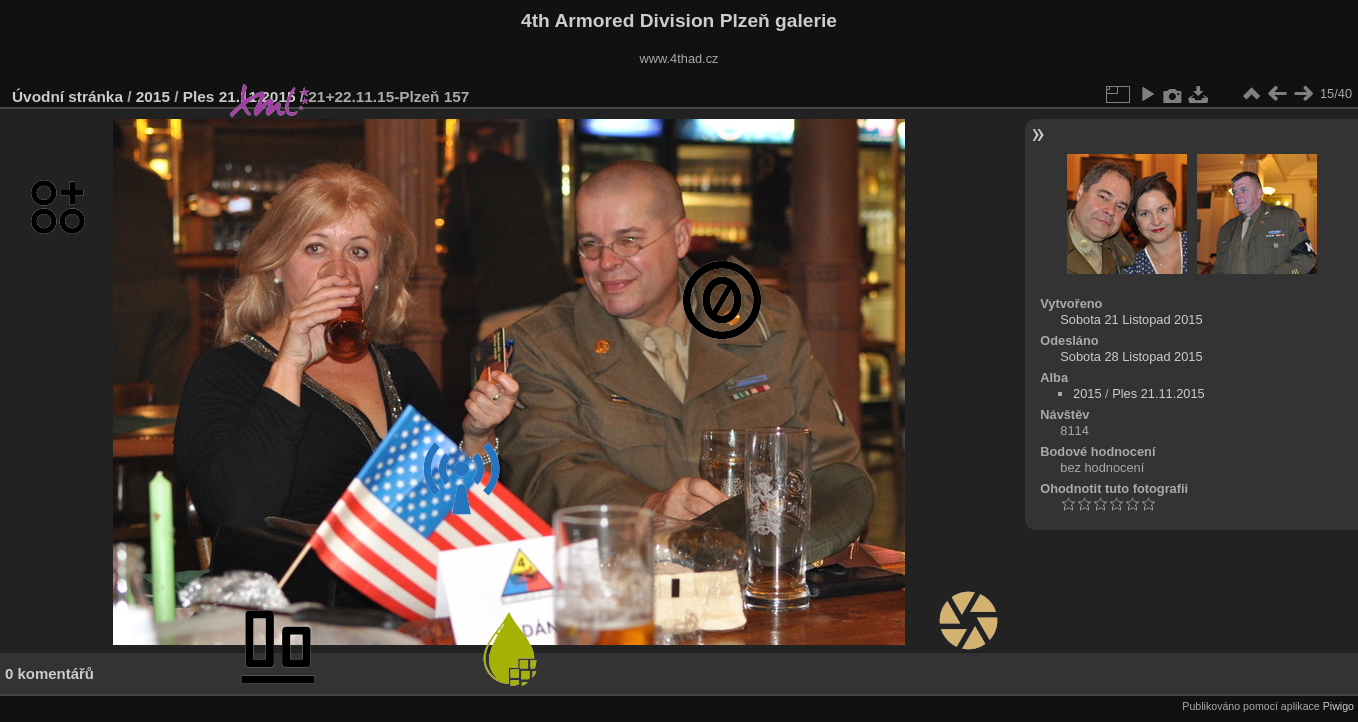  What do you see at coordinates (510, 649) in the screenshot?
I see `Apache NiFi application logo` at bounding box center [510, 649].